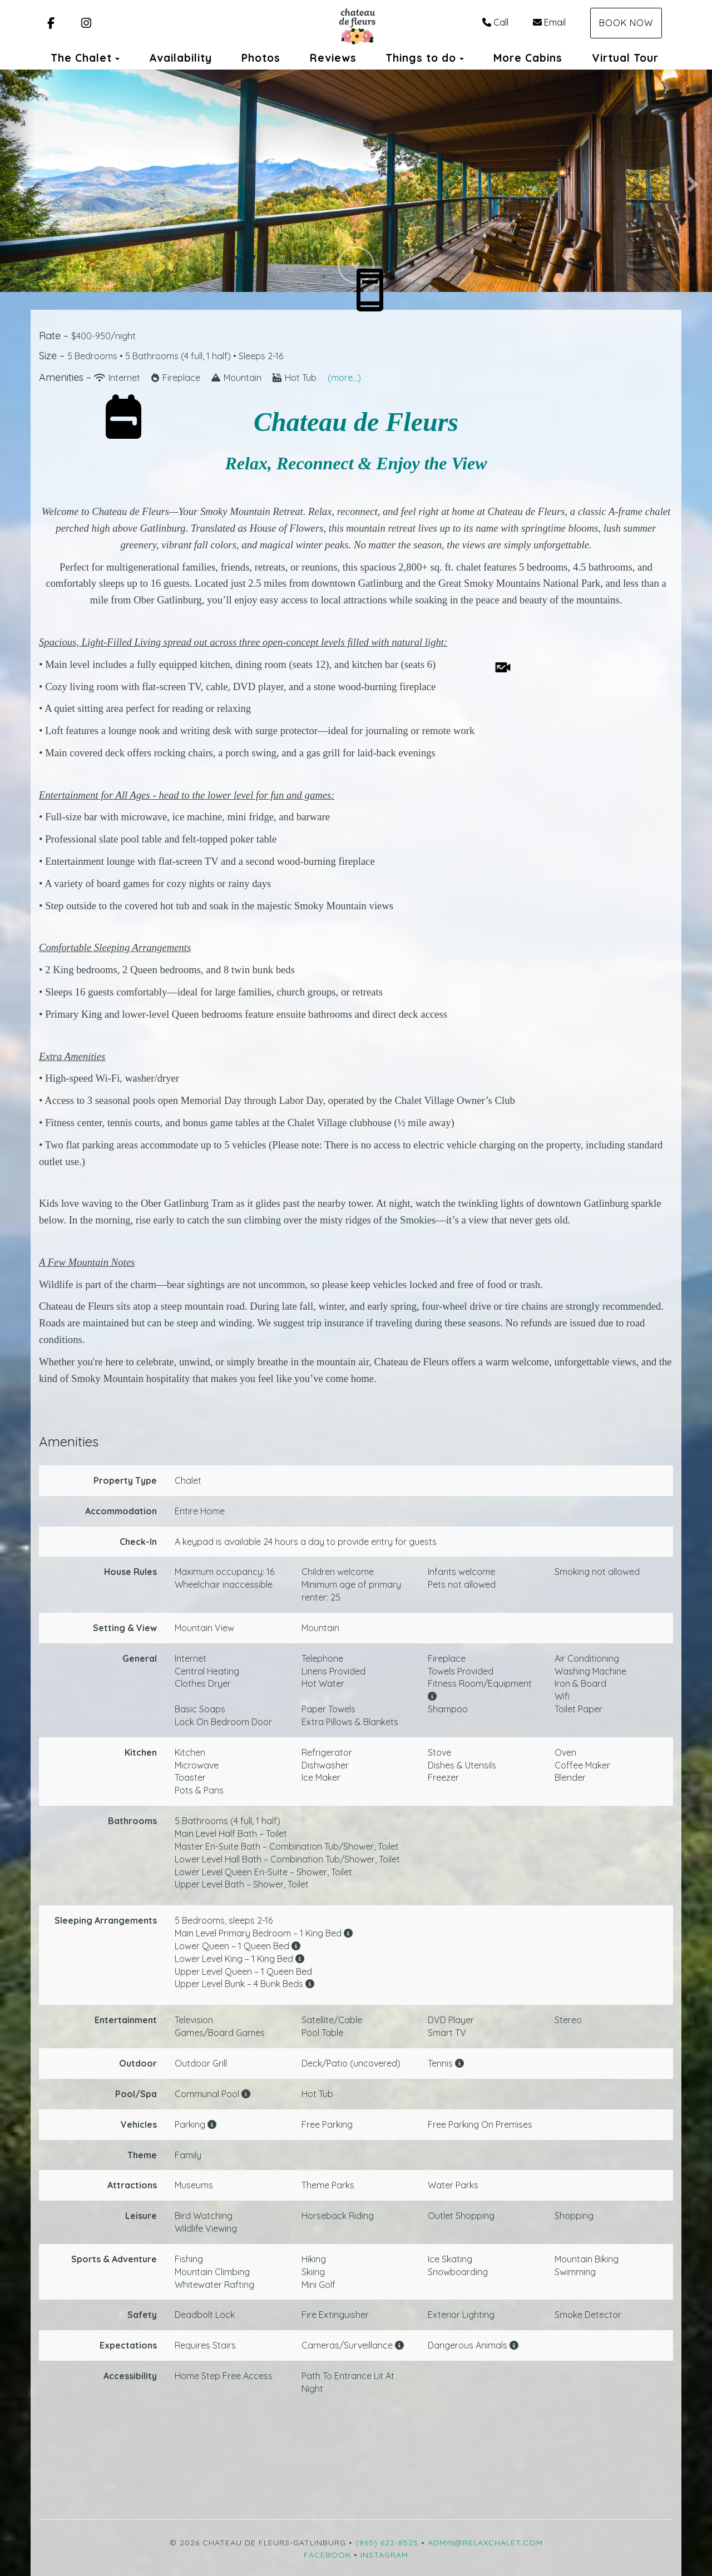  What do you see at coordinates (370, 290) in the screenshot?
I see `view mobile ad placements` at bounding box center [370, 290].